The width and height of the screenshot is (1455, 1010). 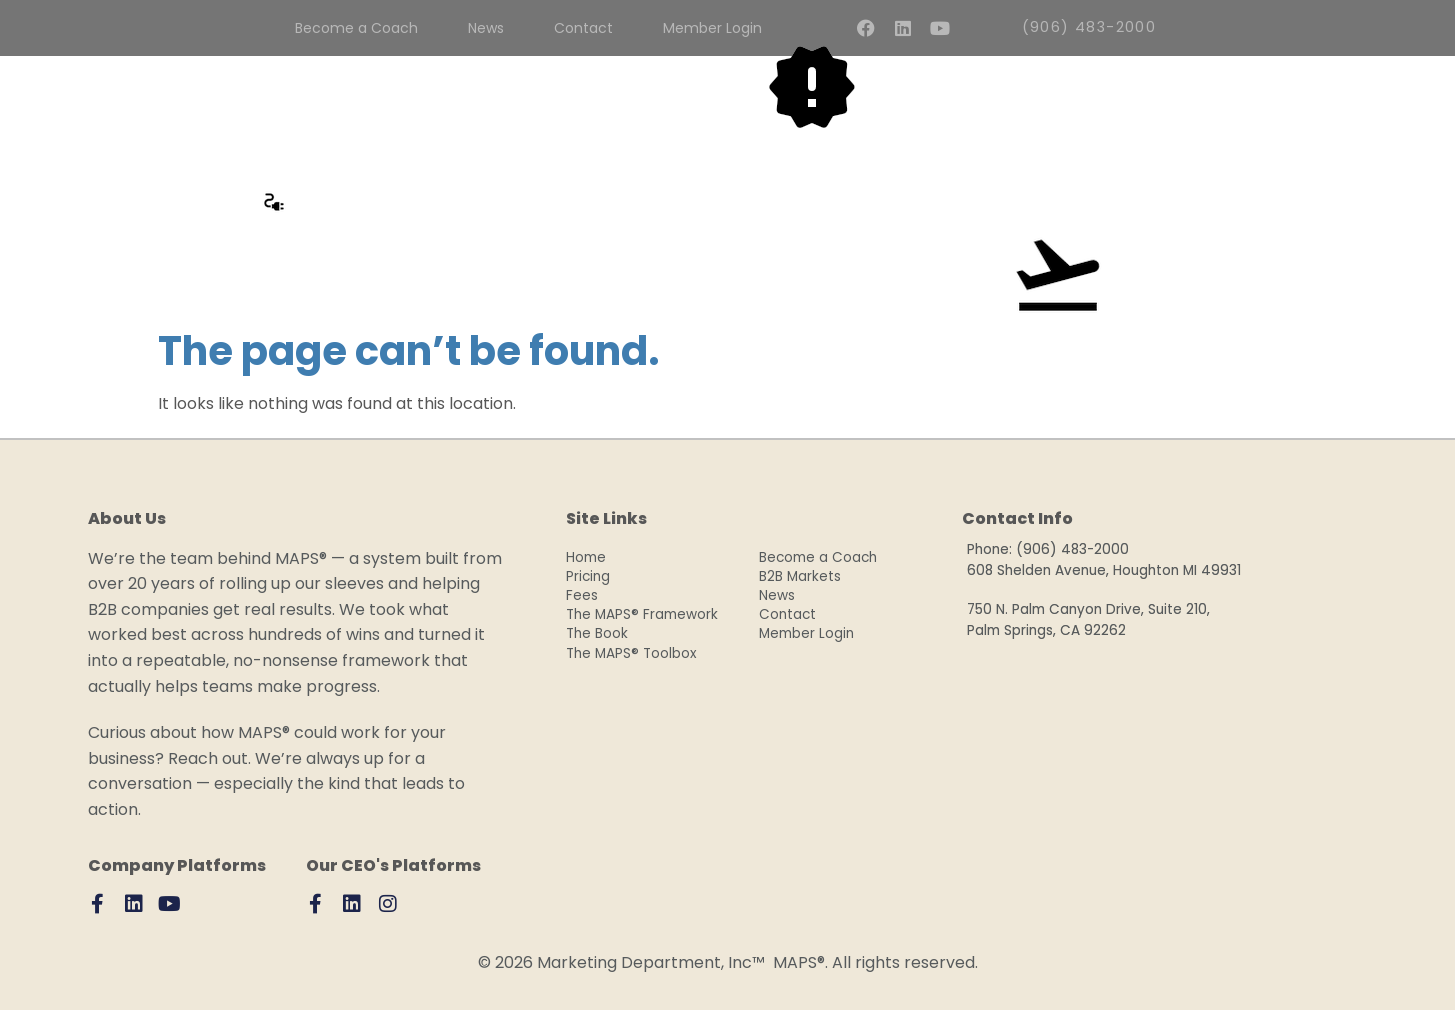 What do you see at coordinates (1058, 274) in the screenshot?
I see `view flight departure information` at bounding box center [1058, 274].